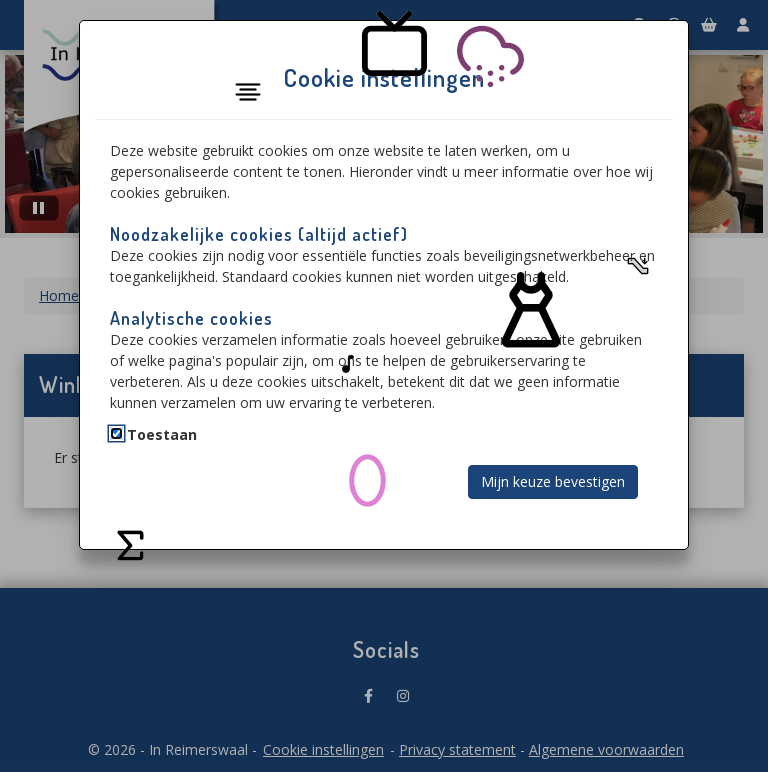  Describe the element at coordinates (348, 364) in the screenshot. I see `access music or audio player` at that location.